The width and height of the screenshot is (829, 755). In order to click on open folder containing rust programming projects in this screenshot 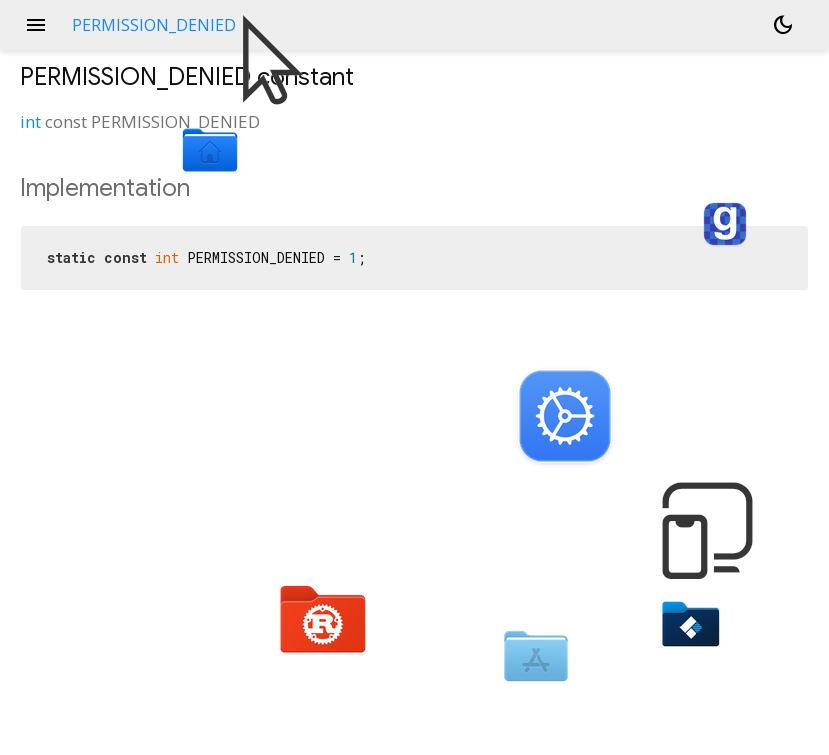, I will do `click(322, 621)`.